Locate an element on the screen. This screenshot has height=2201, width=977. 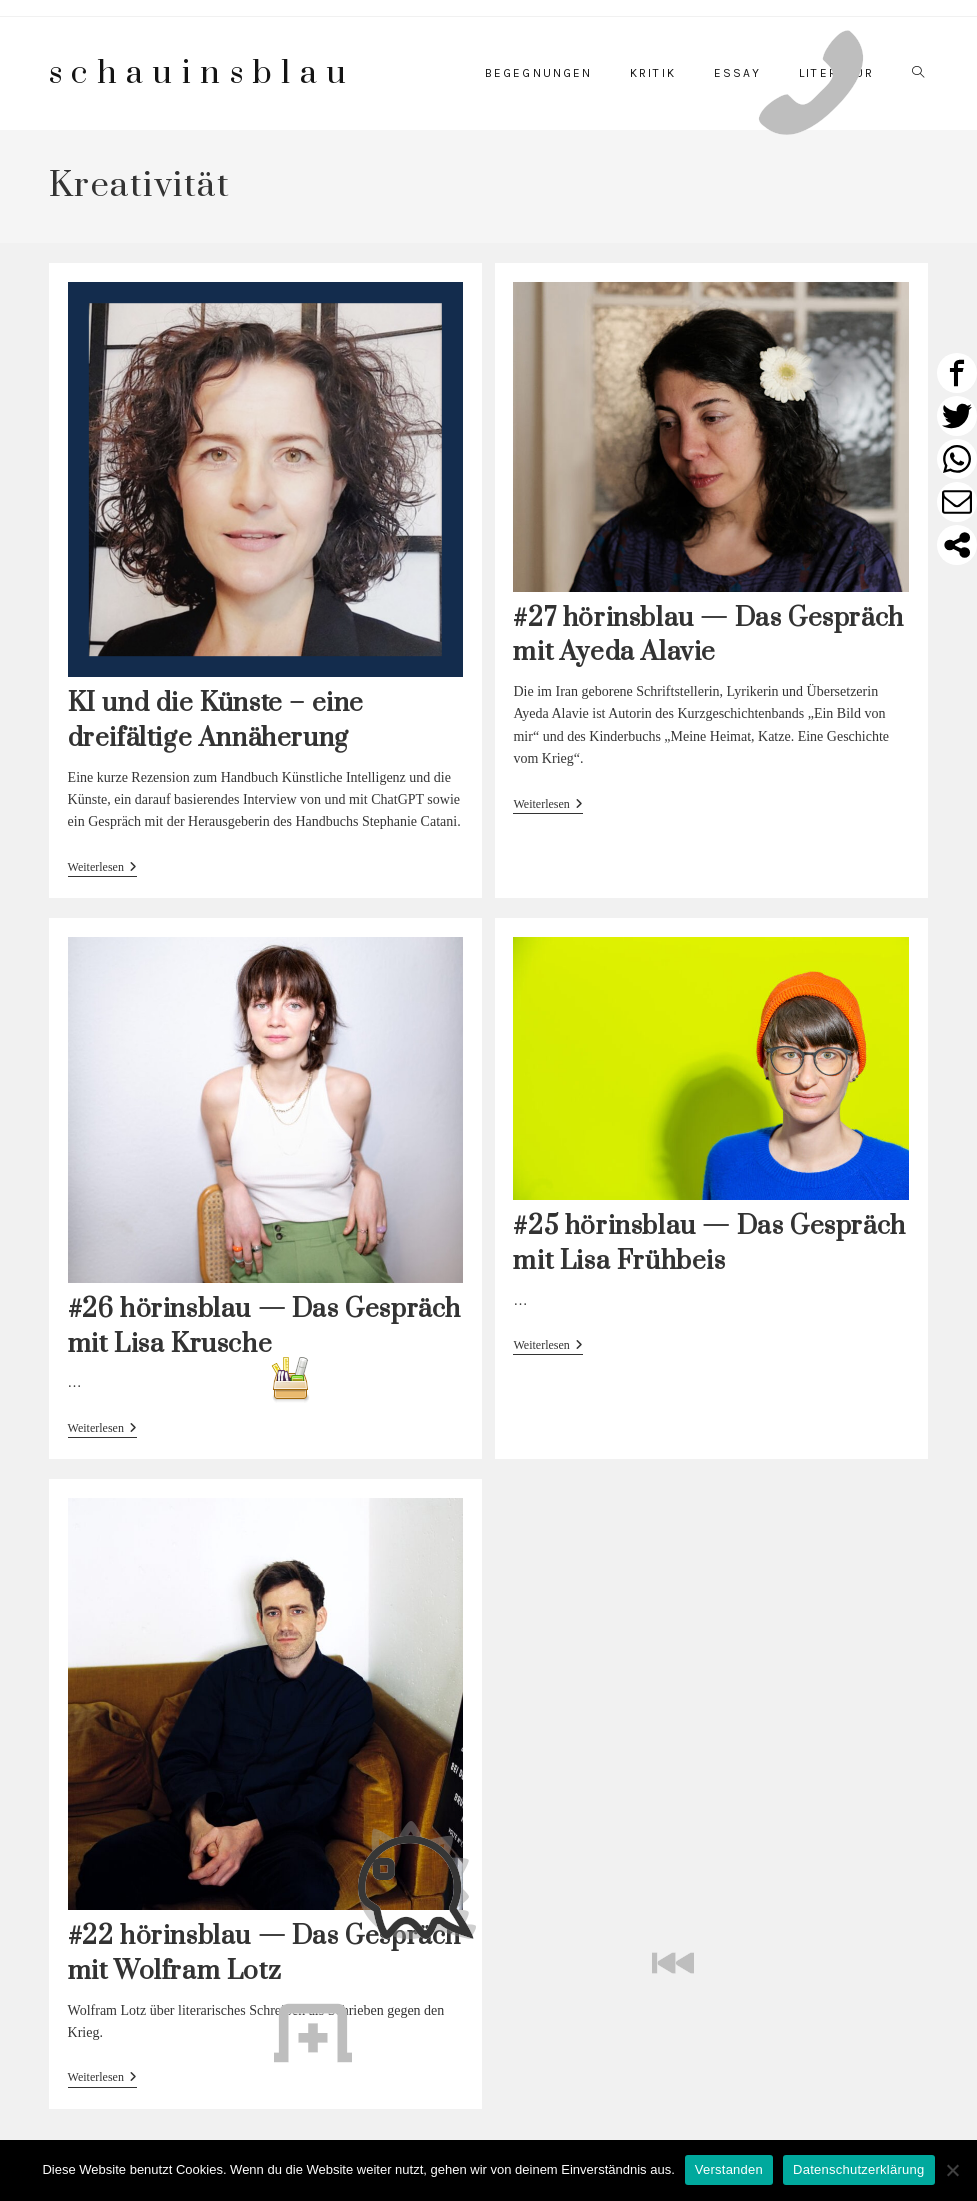
open a new browser tab is located at coordinates (313, 2033).